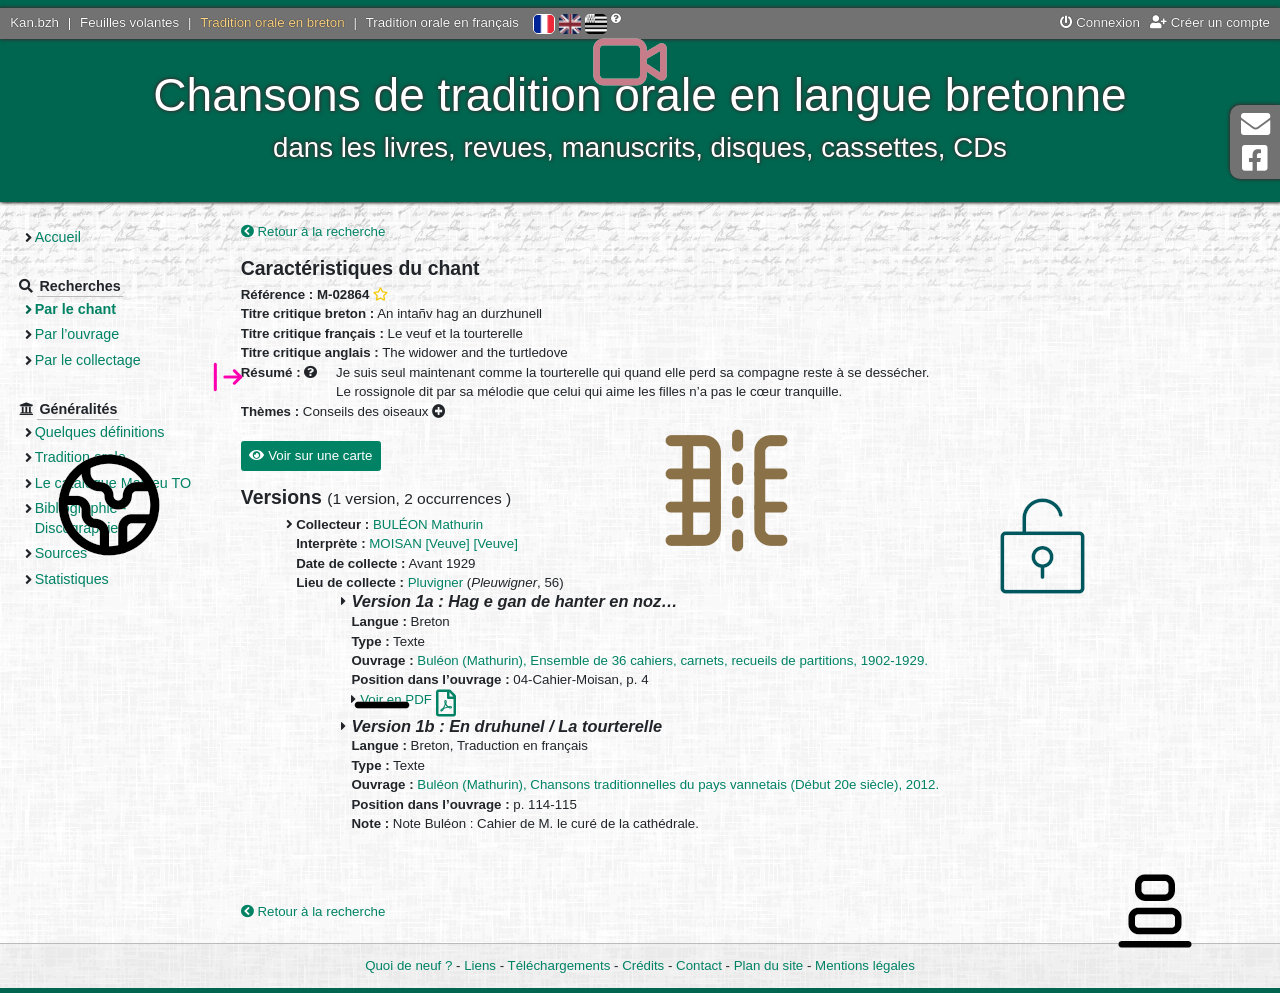 This screenshot has width=1280, height=993. I want to click on decrease quantity or value, so click(382, 705).